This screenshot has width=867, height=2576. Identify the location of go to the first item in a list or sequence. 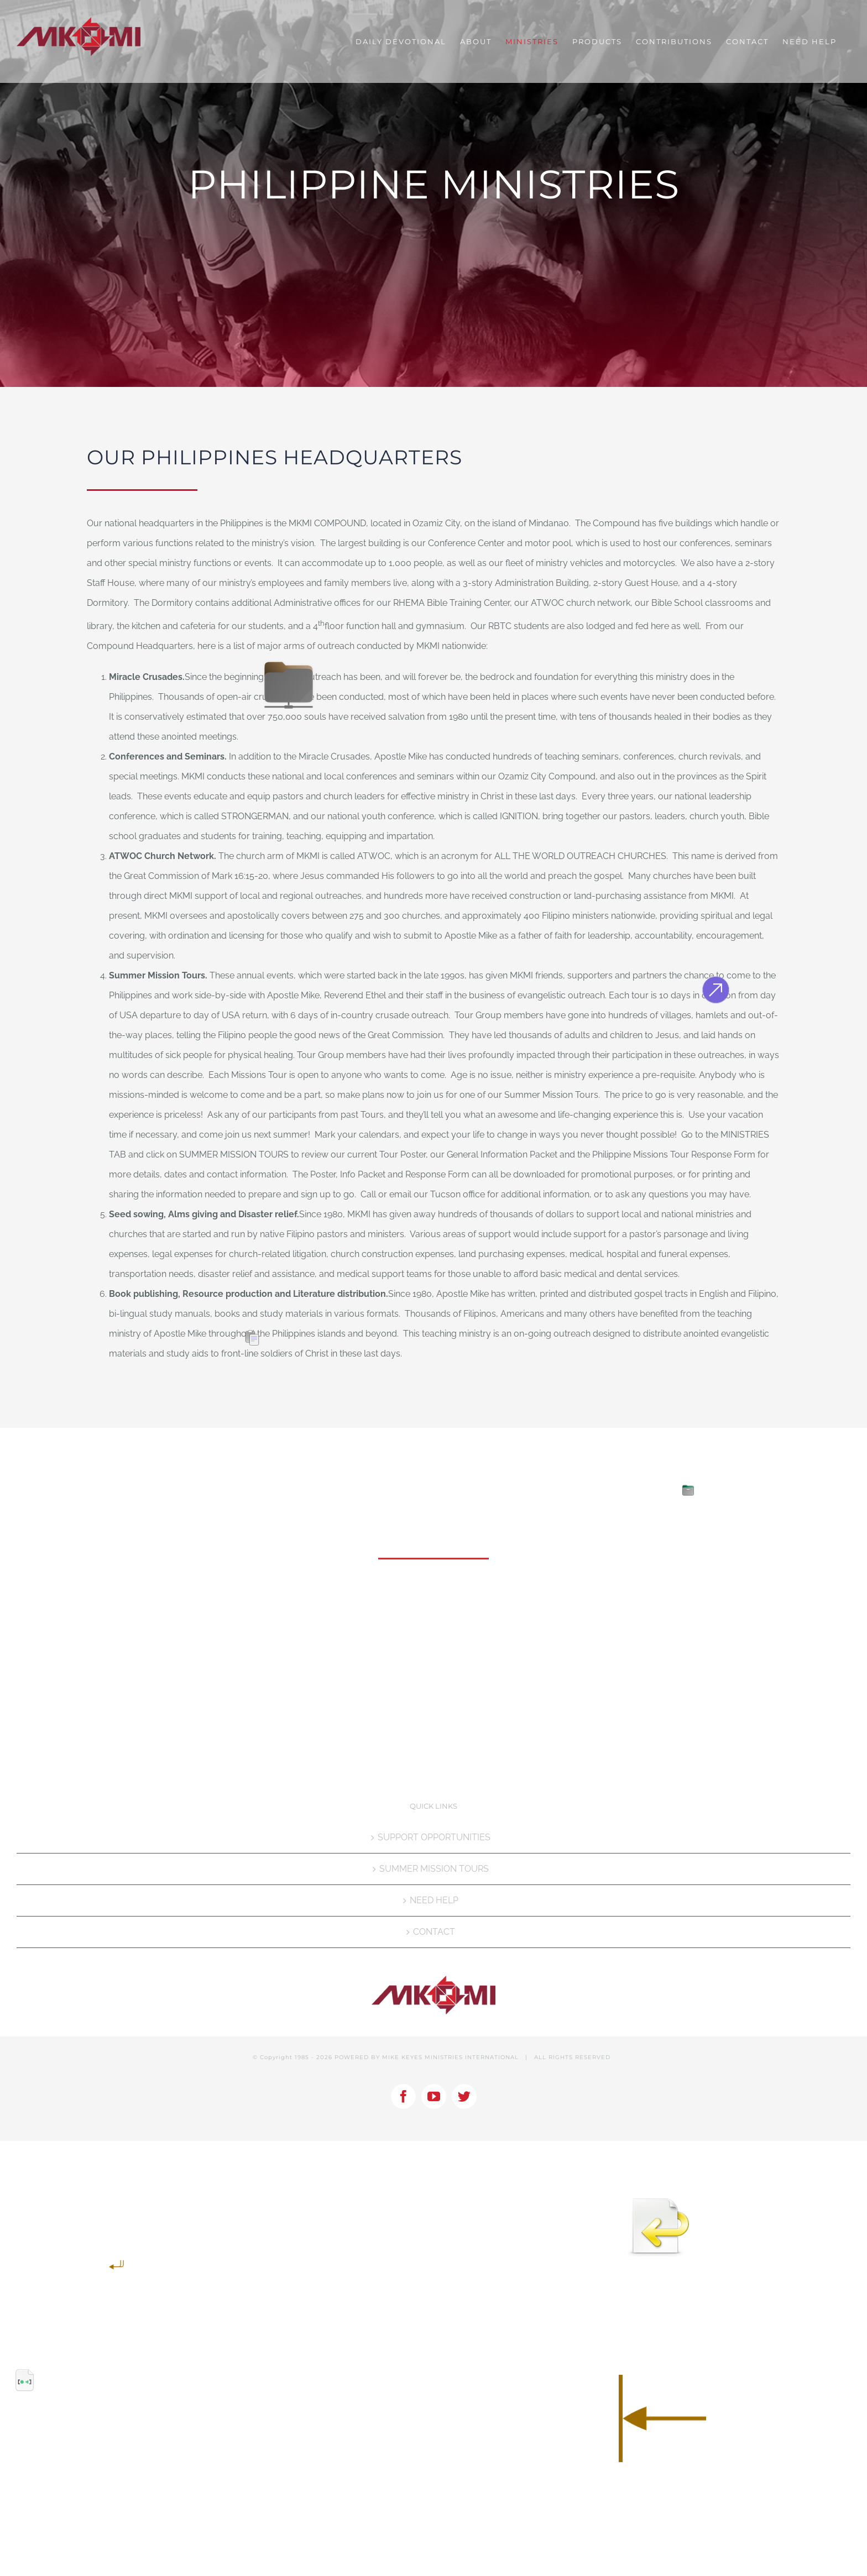
(662, 2418).